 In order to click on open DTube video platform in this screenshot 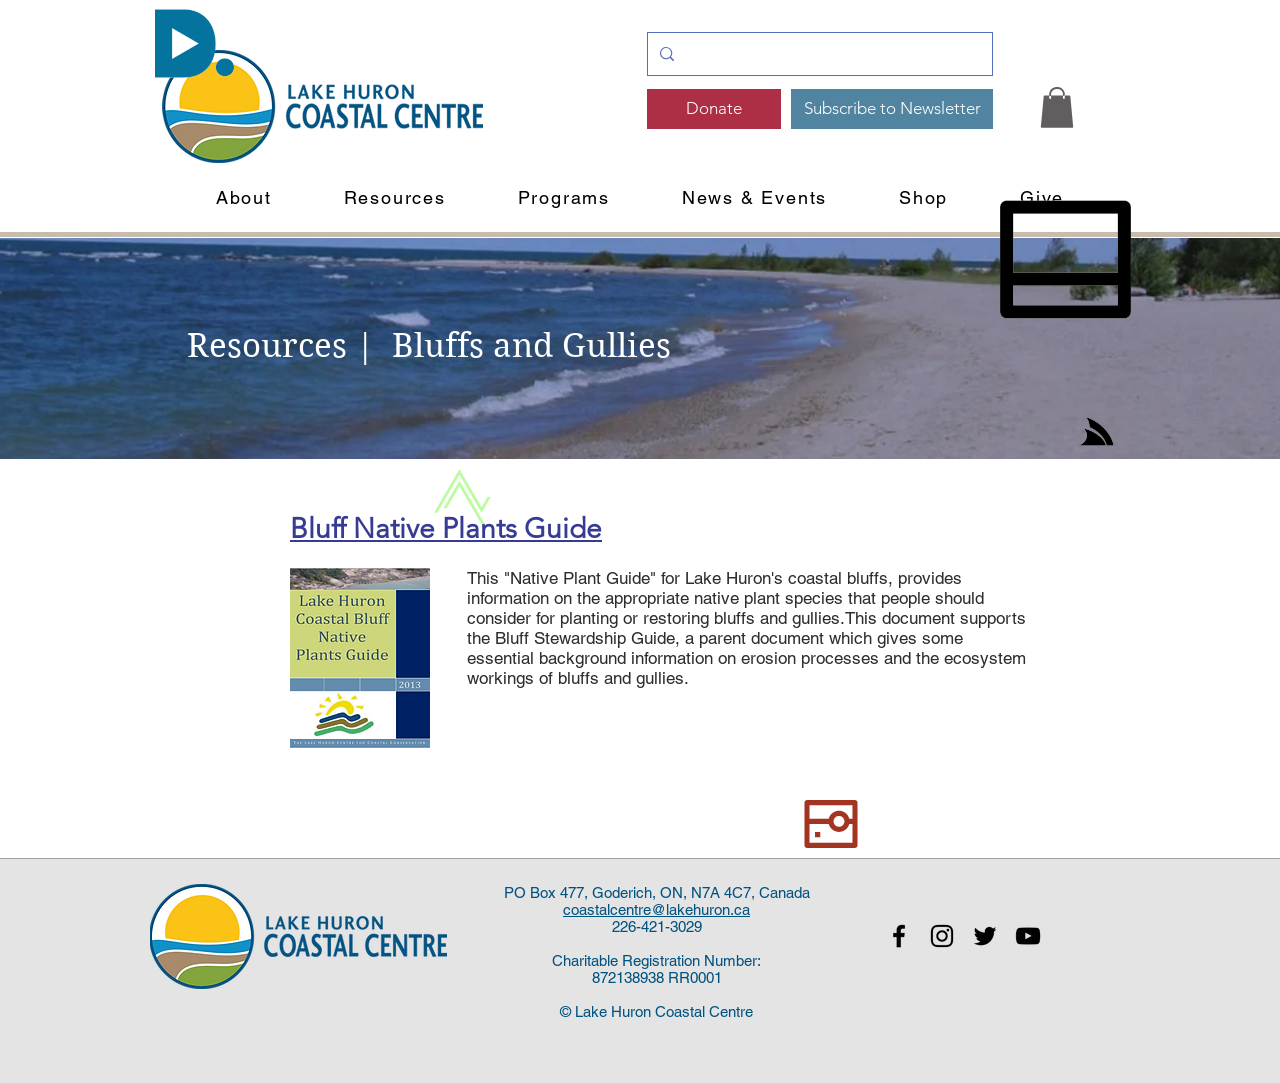, I will do `click(194, 43)`.